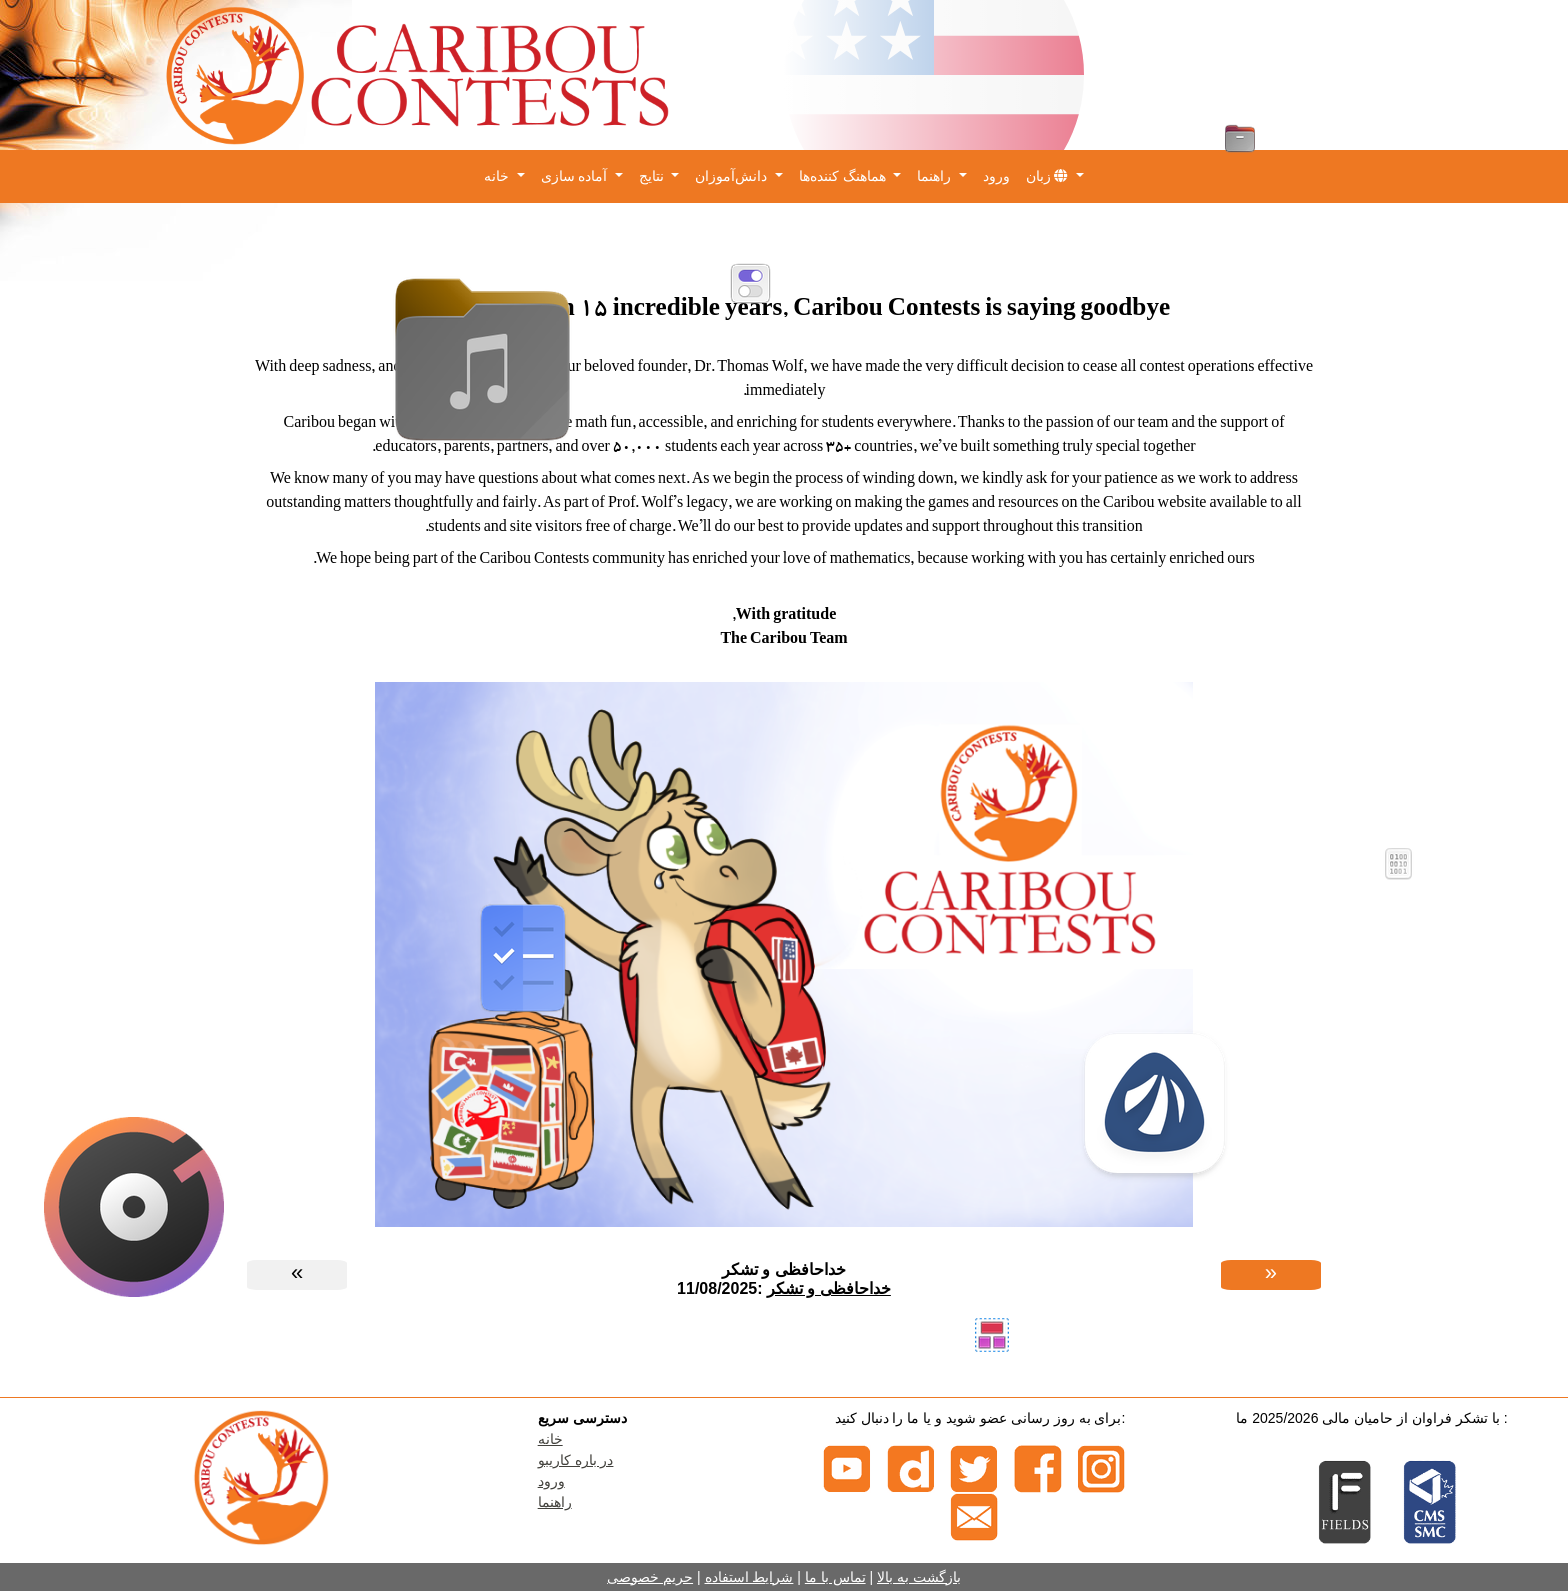 The image size is (1568, 1591). I want to click on open the file manager application, so click(1240, 138).